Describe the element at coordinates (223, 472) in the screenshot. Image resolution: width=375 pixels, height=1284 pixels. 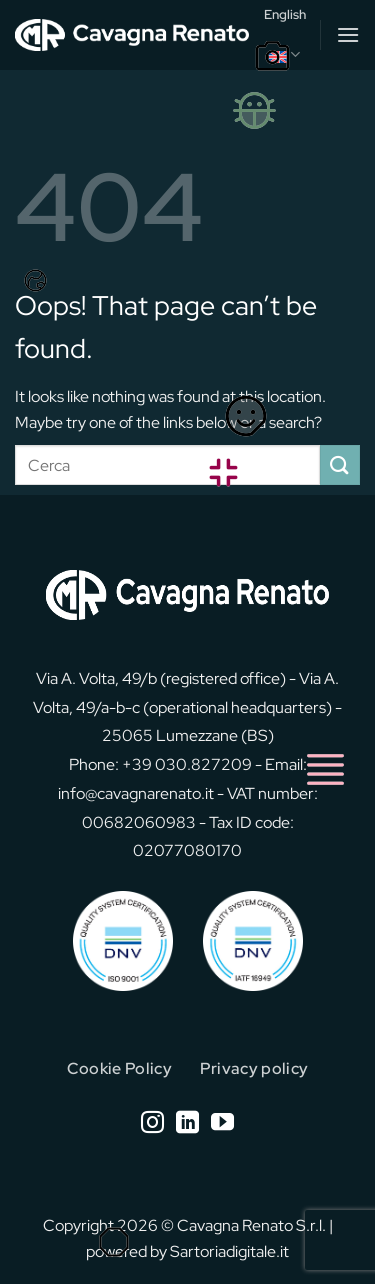
I see `exit fullscreen mode` at that location.